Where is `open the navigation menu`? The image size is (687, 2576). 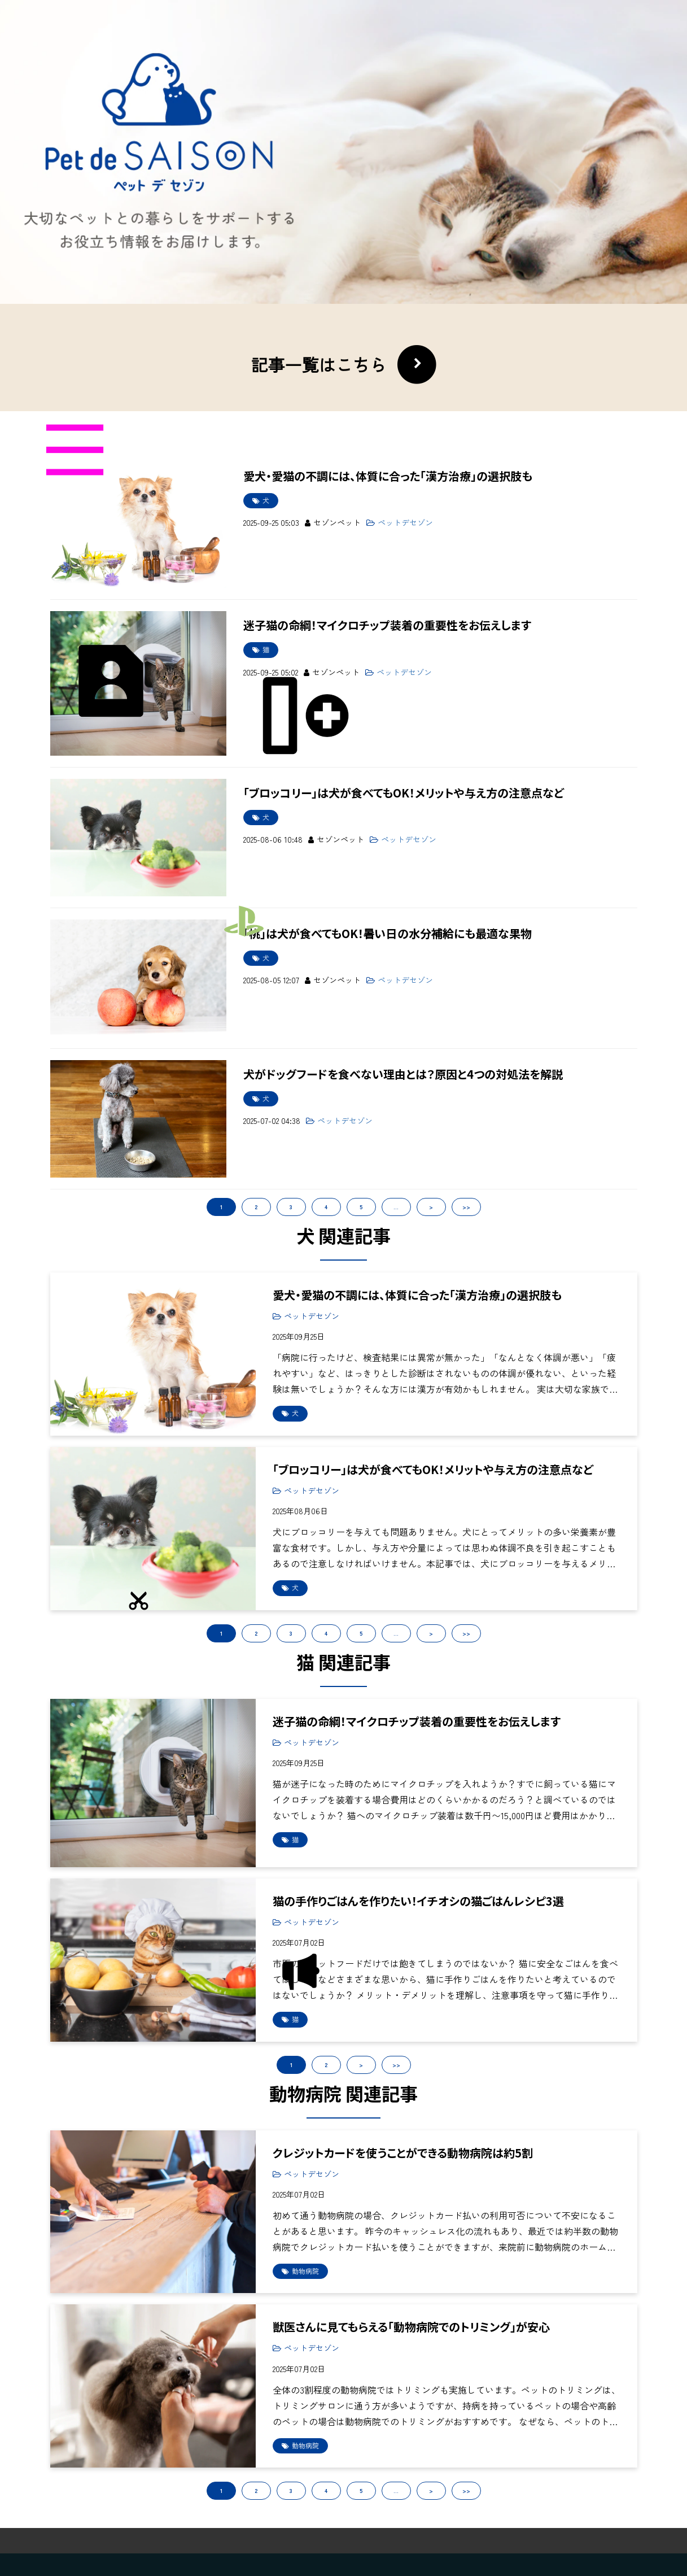
open the navigation menu is located at coordinates (75, 450).